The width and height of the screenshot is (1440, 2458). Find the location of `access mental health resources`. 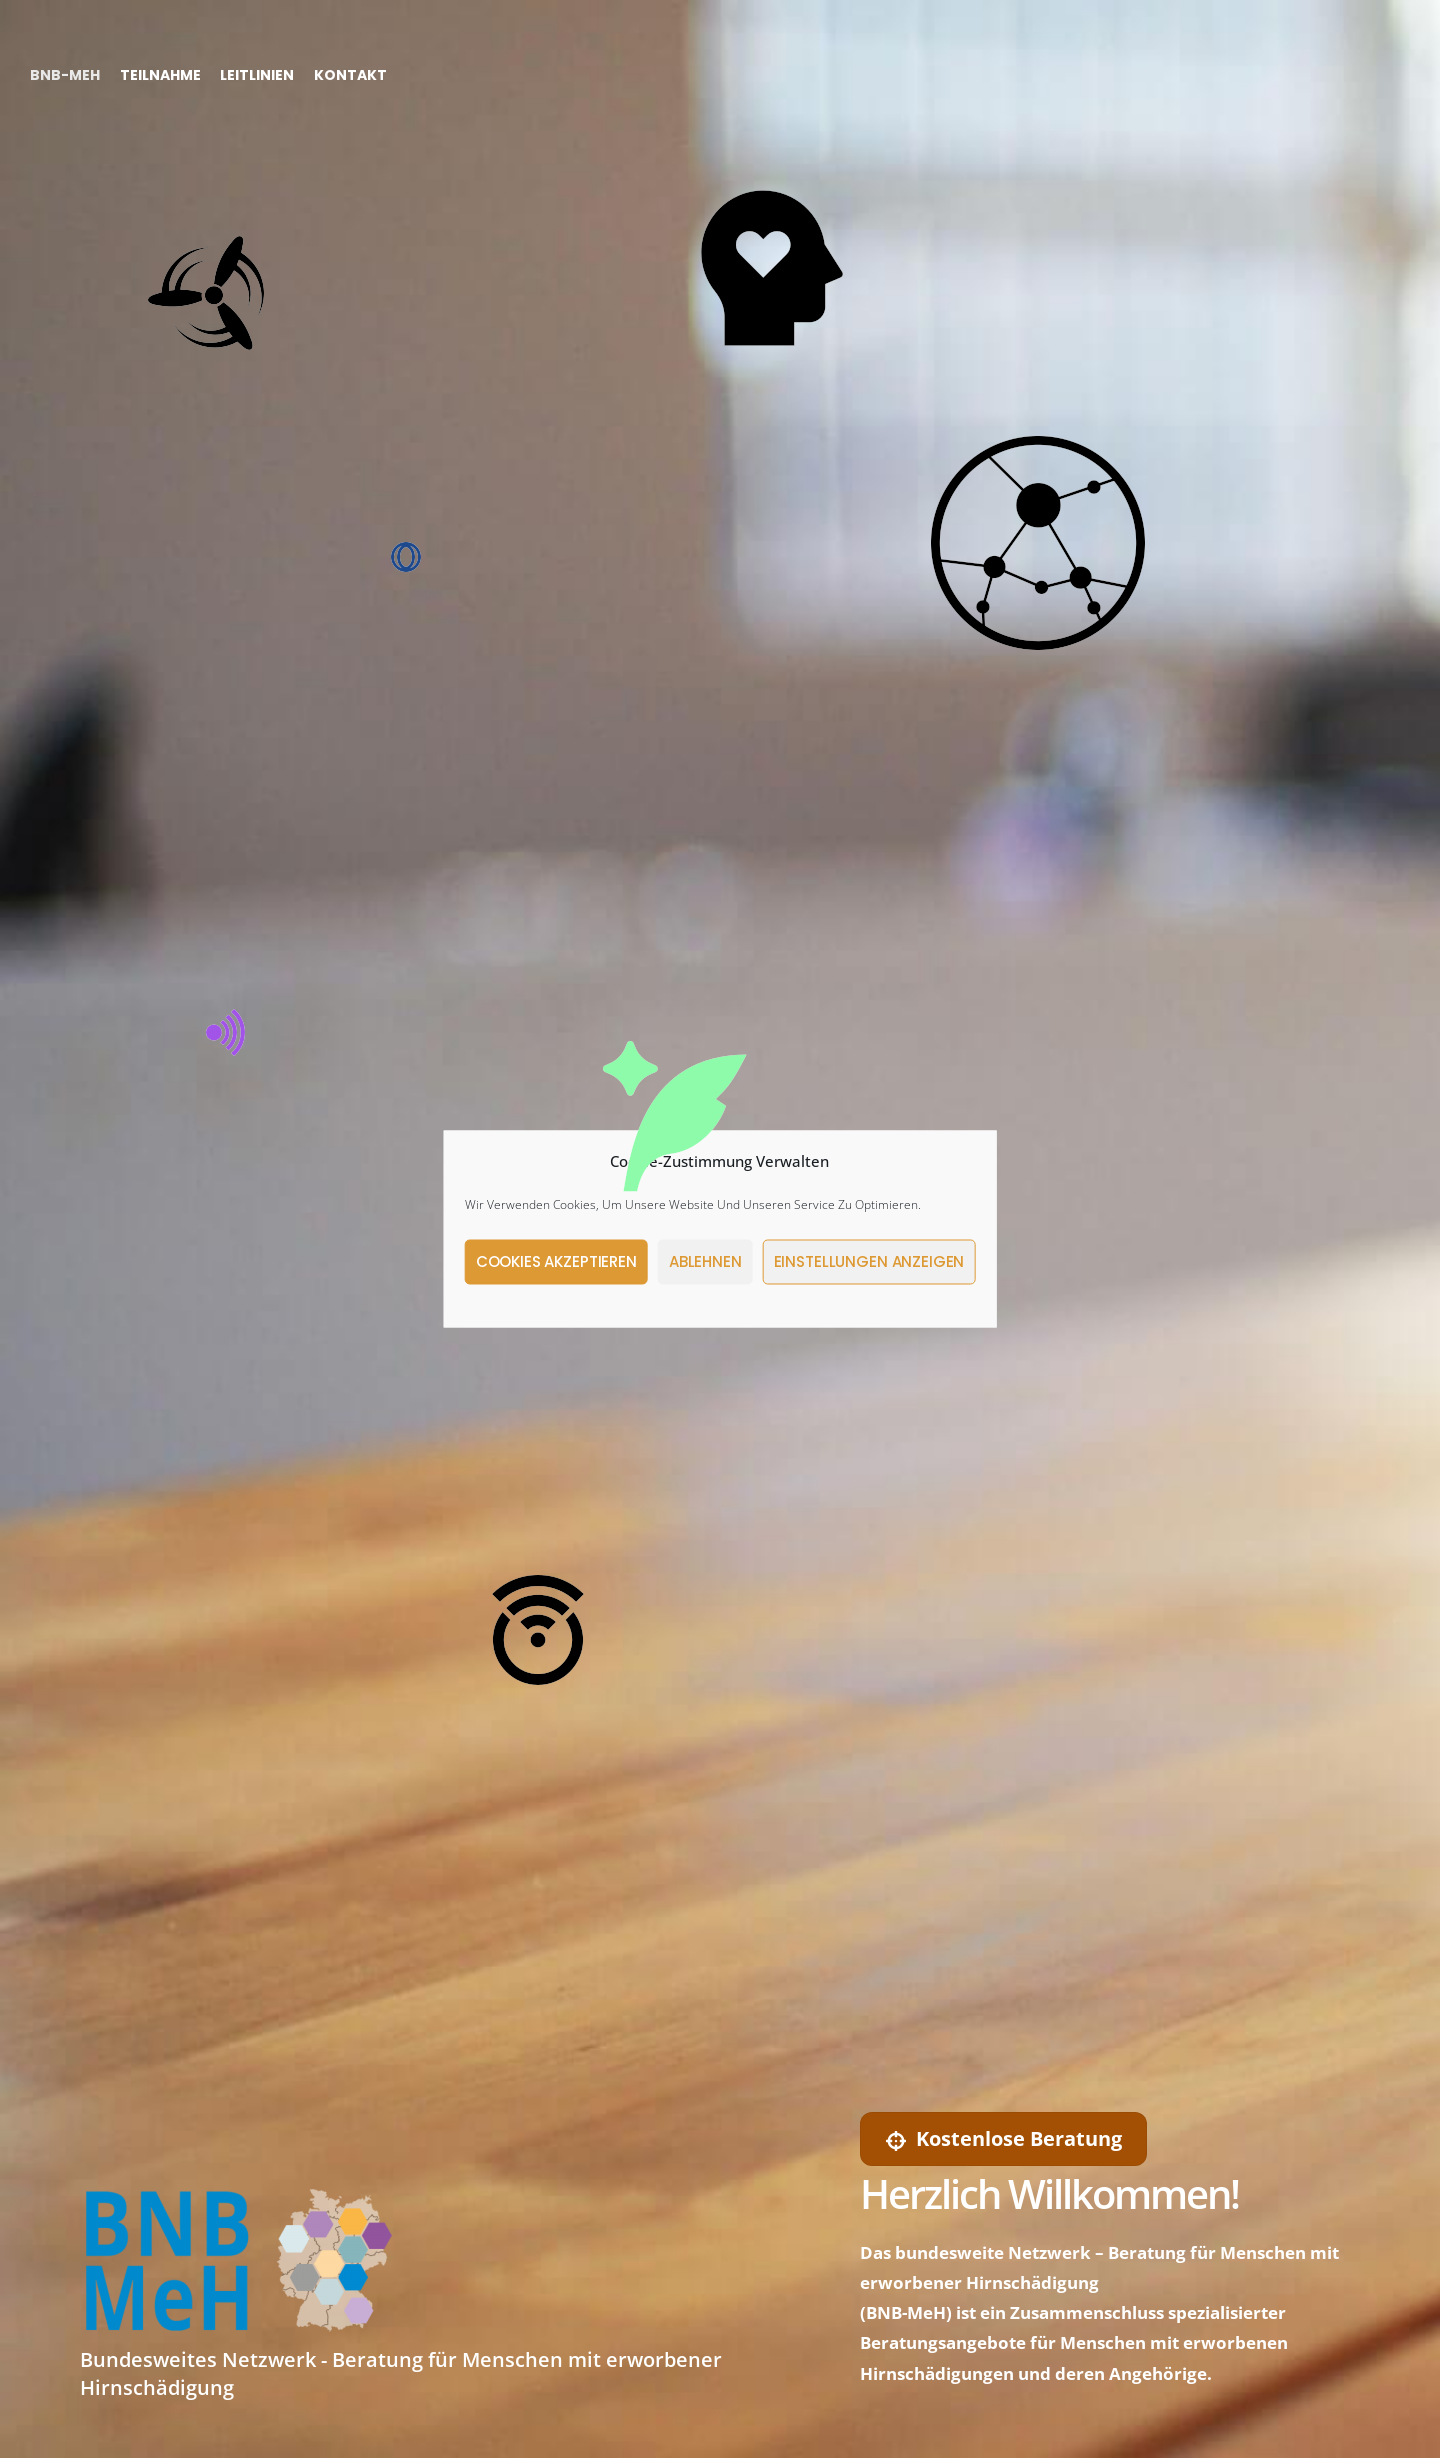

access mental health resources is located at coordinates (771, 268).